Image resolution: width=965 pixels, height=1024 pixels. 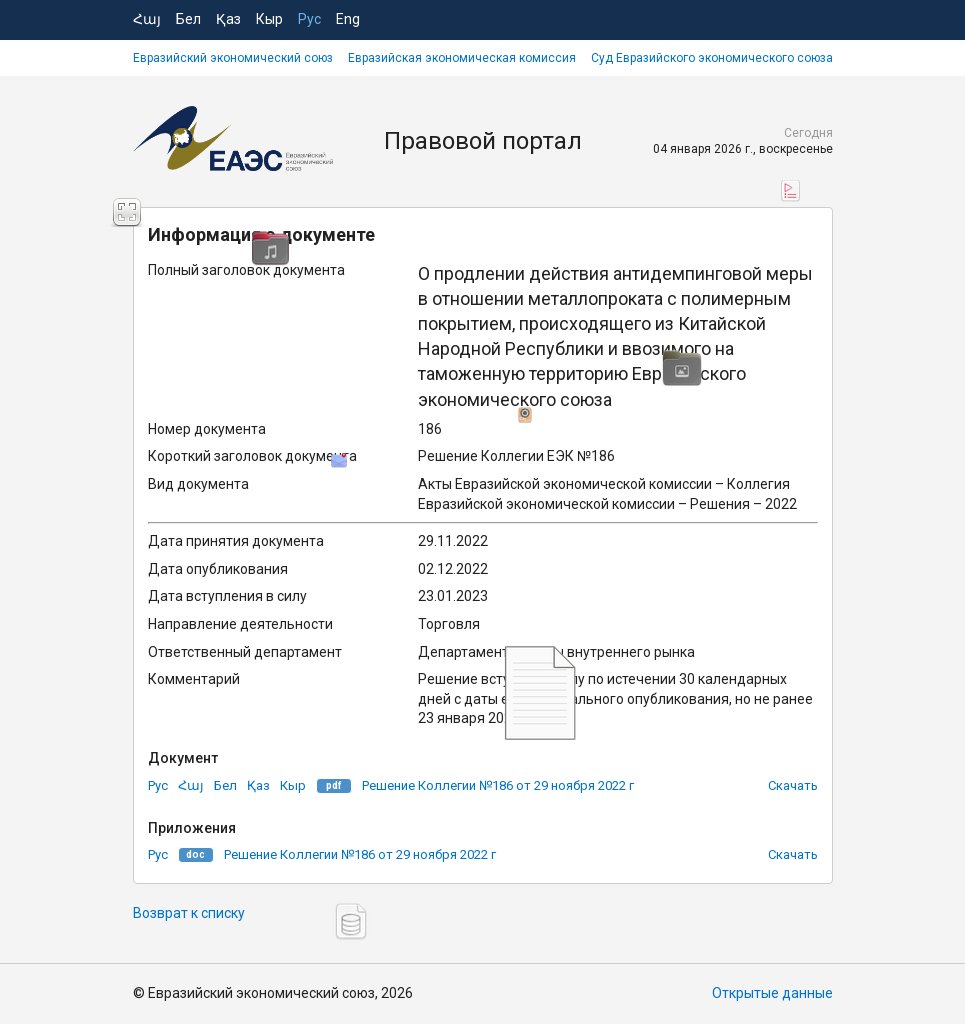 What do you see at coordinates (127, 211) in the screenshot?
I see `fit content to window` at bounding box center [127, 211].